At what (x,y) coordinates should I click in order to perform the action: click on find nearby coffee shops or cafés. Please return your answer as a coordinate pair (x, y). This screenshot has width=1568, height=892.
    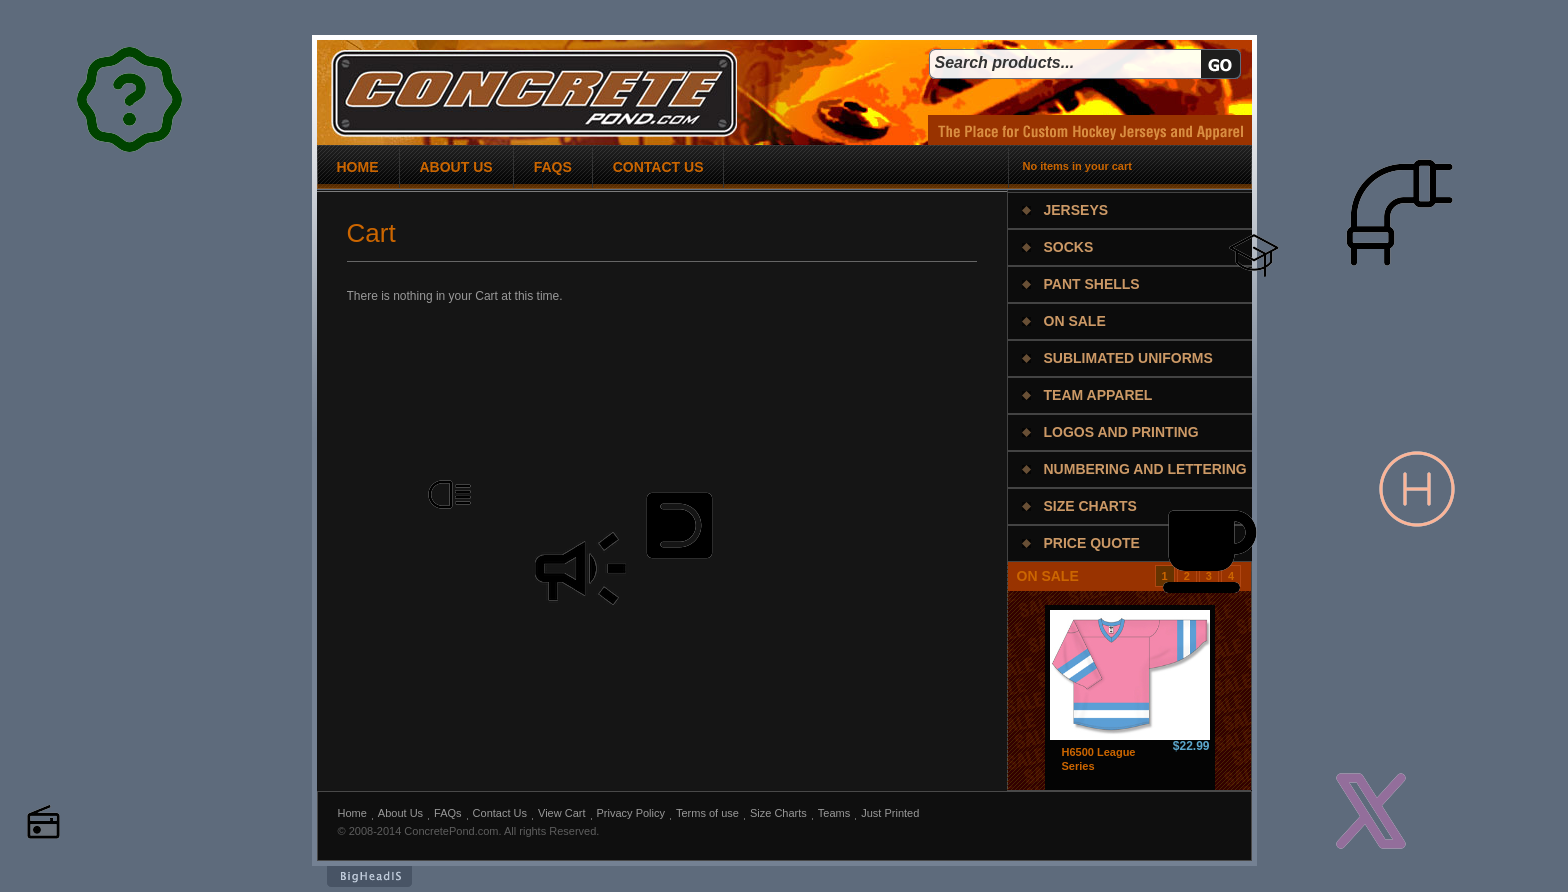
    Looking at the image, I should click on (1207, 549).